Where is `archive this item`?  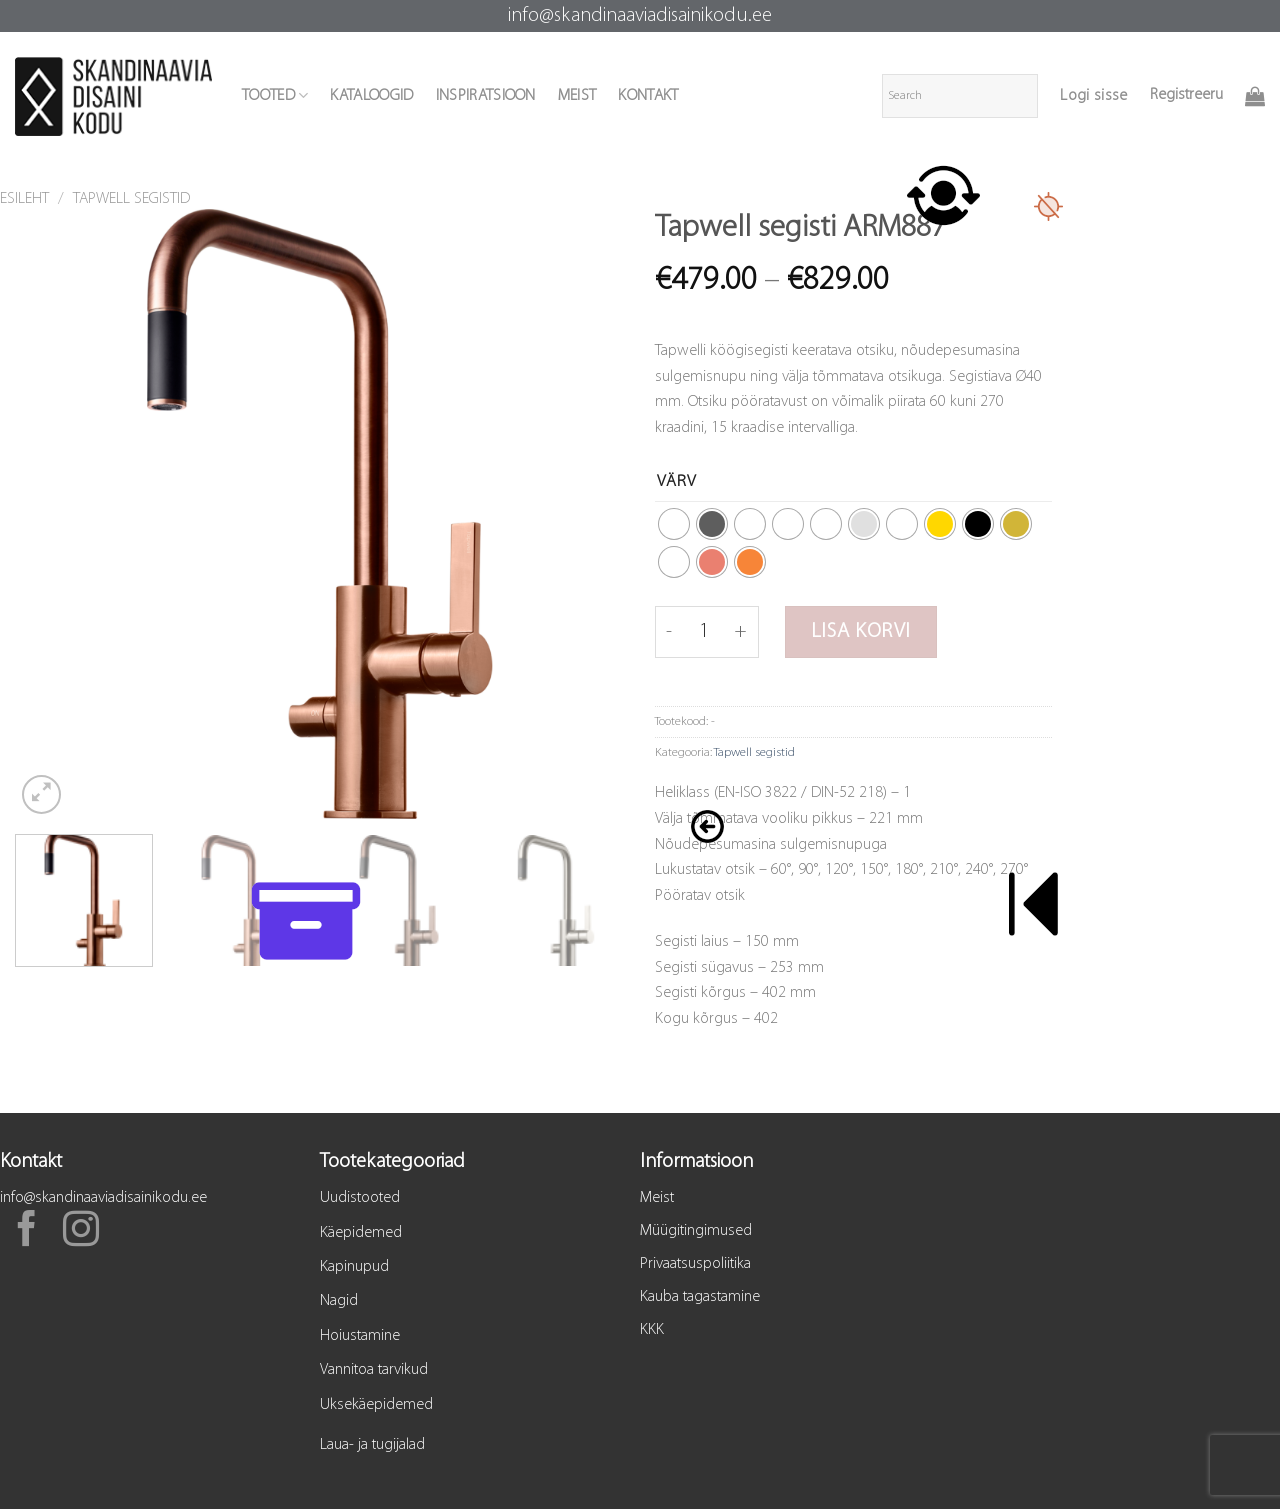
archive this item is located at coordinates (306, 921).